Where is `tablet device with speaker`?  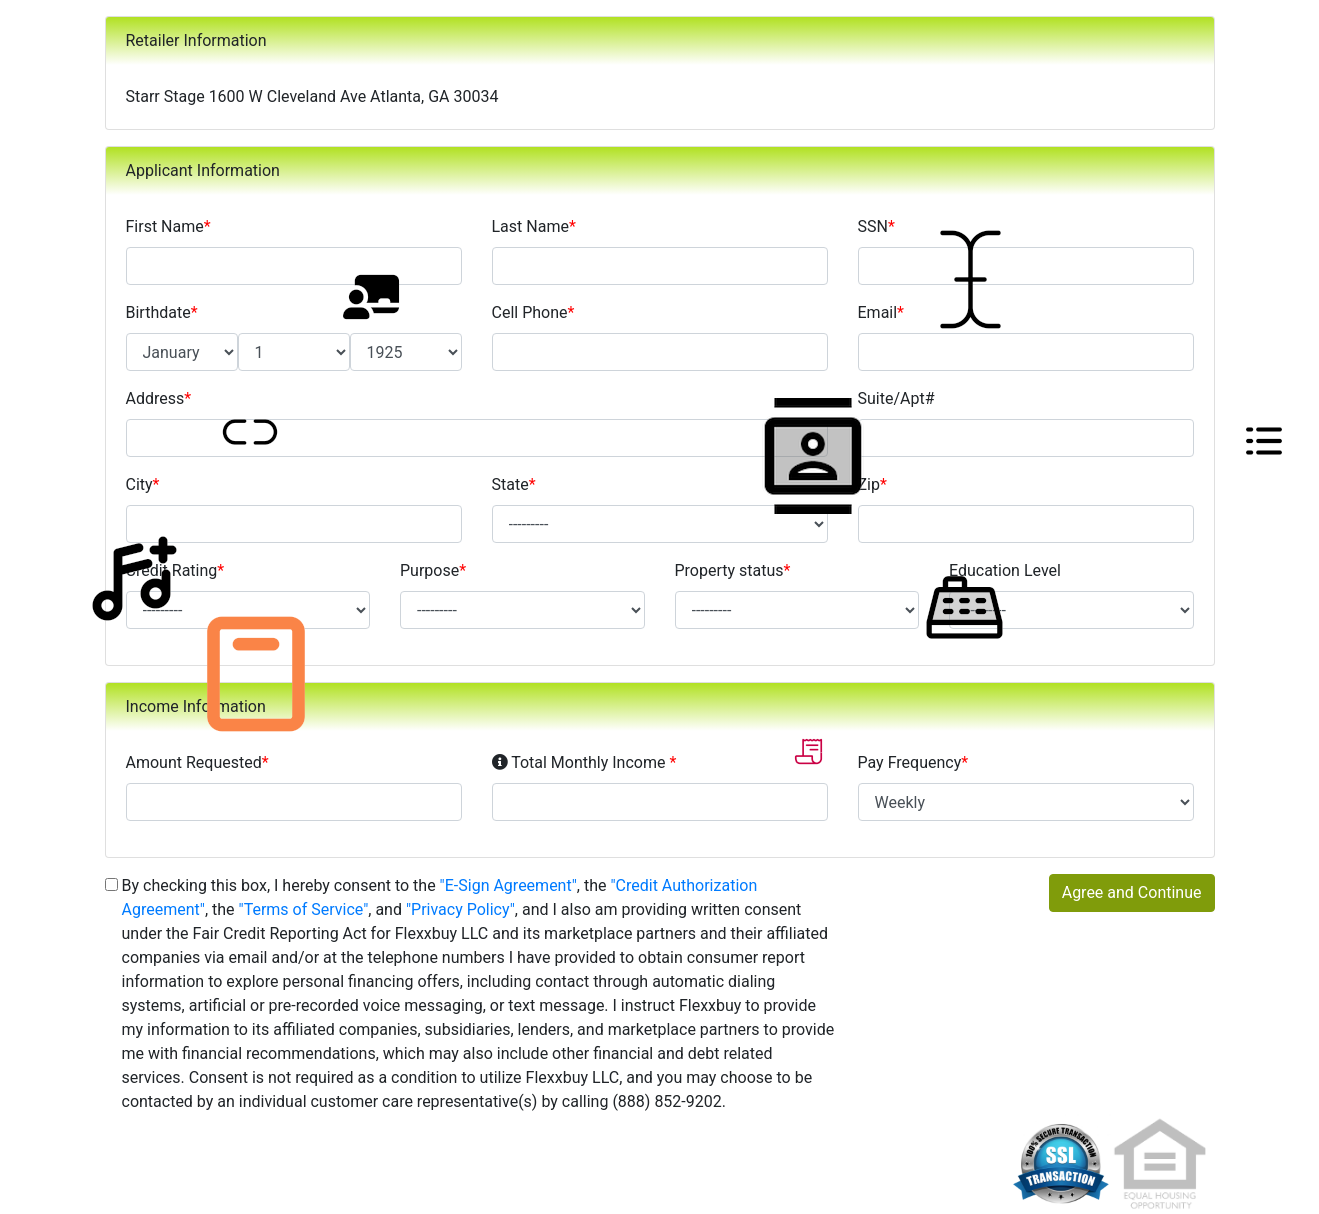 tablet device with speaker is located at coordinates (256, 674).